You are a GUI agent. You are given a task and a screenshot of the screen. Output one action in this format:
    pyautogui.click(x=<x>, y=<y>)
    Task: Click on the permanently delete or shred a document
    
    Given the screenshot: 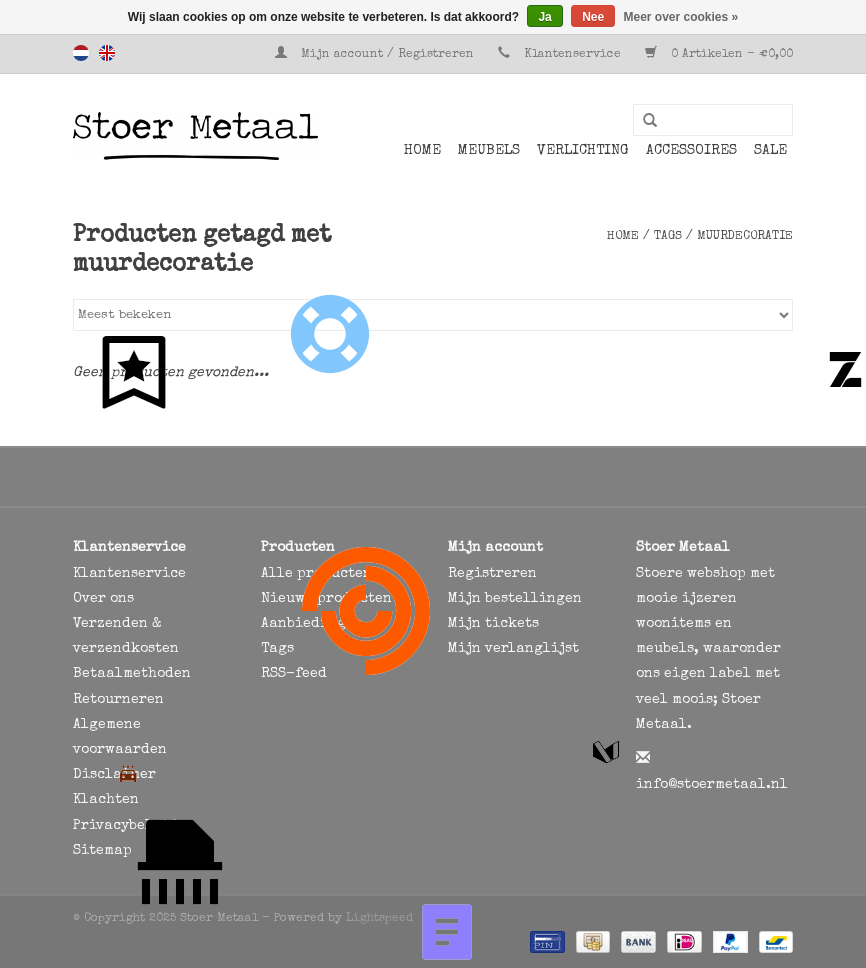 What is the action you would take?
    pyautogui.click(x=180, y=862)
    